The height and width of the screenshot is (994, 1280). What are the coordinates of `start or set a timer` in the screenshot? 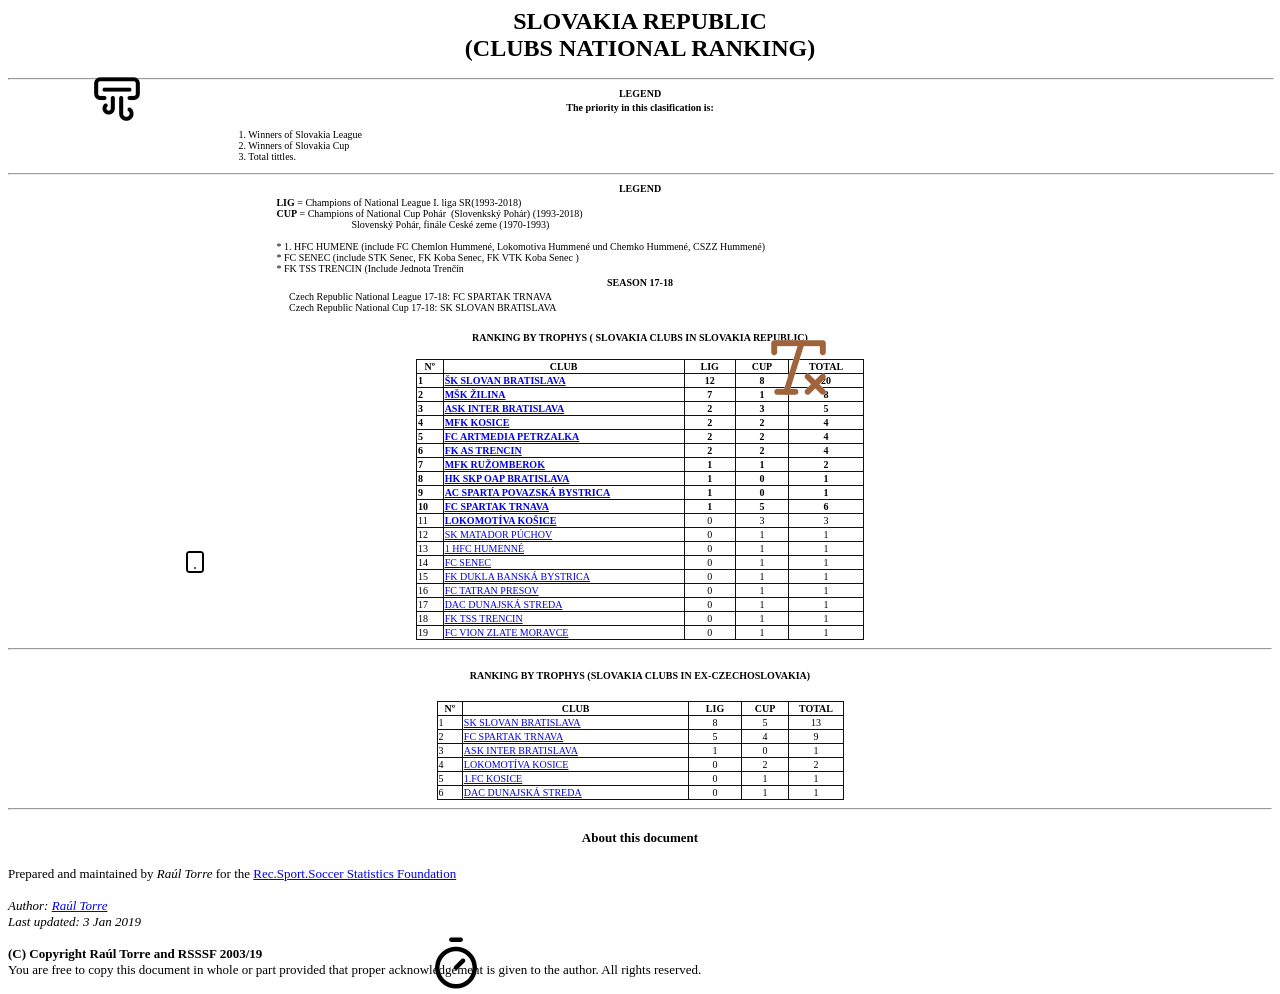 It's located at (456, 963).